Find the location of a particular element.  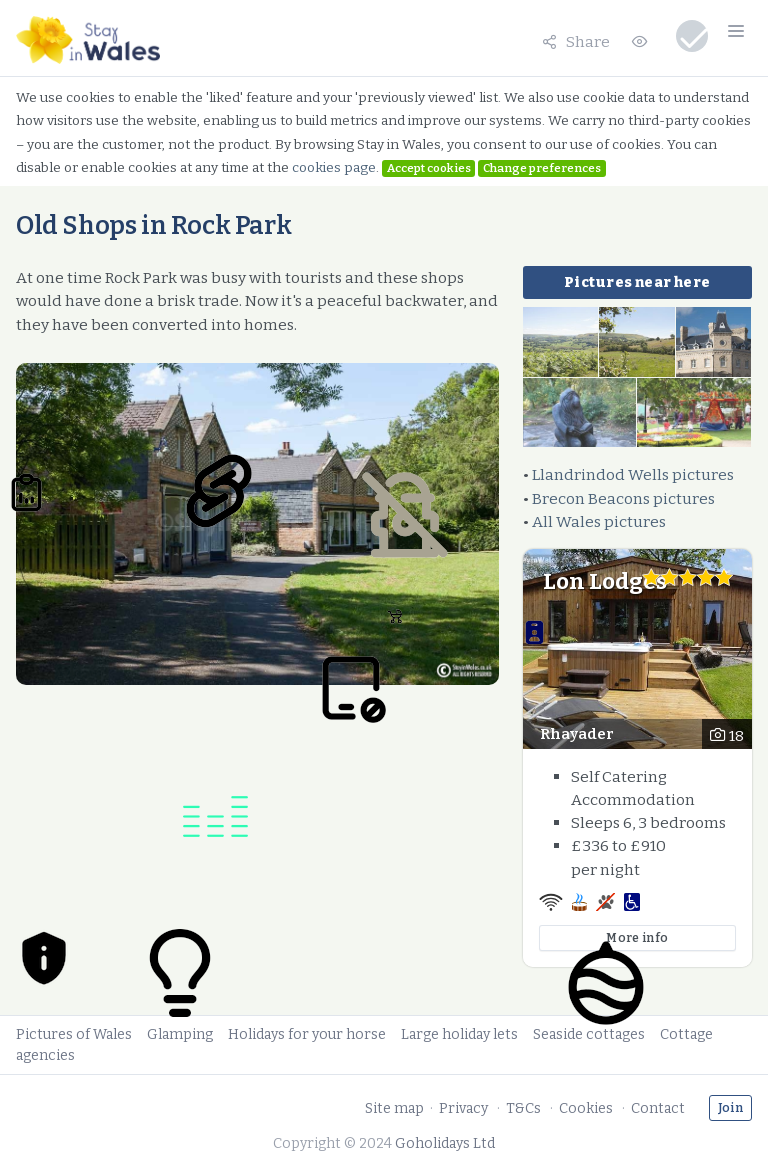

access baby or parenting-related features is located at coordinates (395, 616).